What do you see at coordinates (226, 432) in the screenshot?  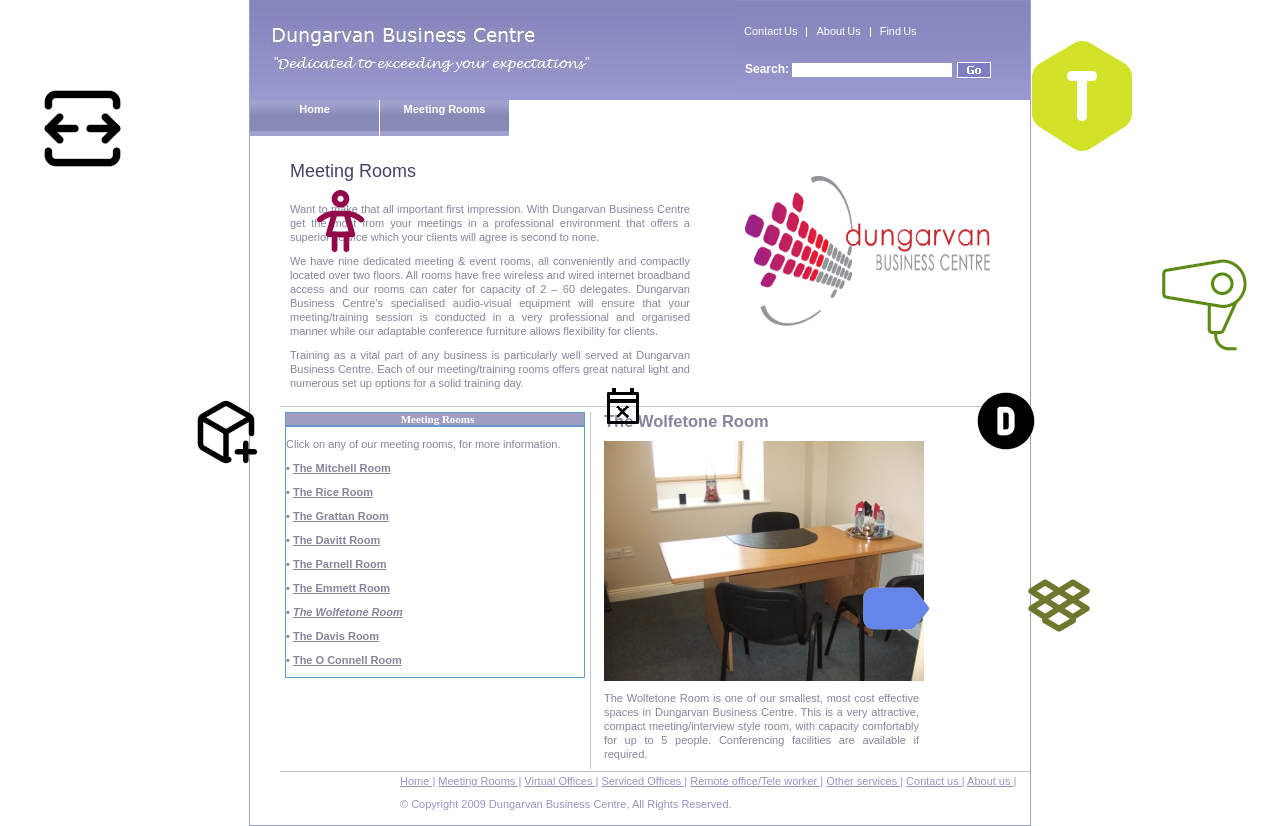 I see `add a new 3D object or model` at bounding box center [226, 432].